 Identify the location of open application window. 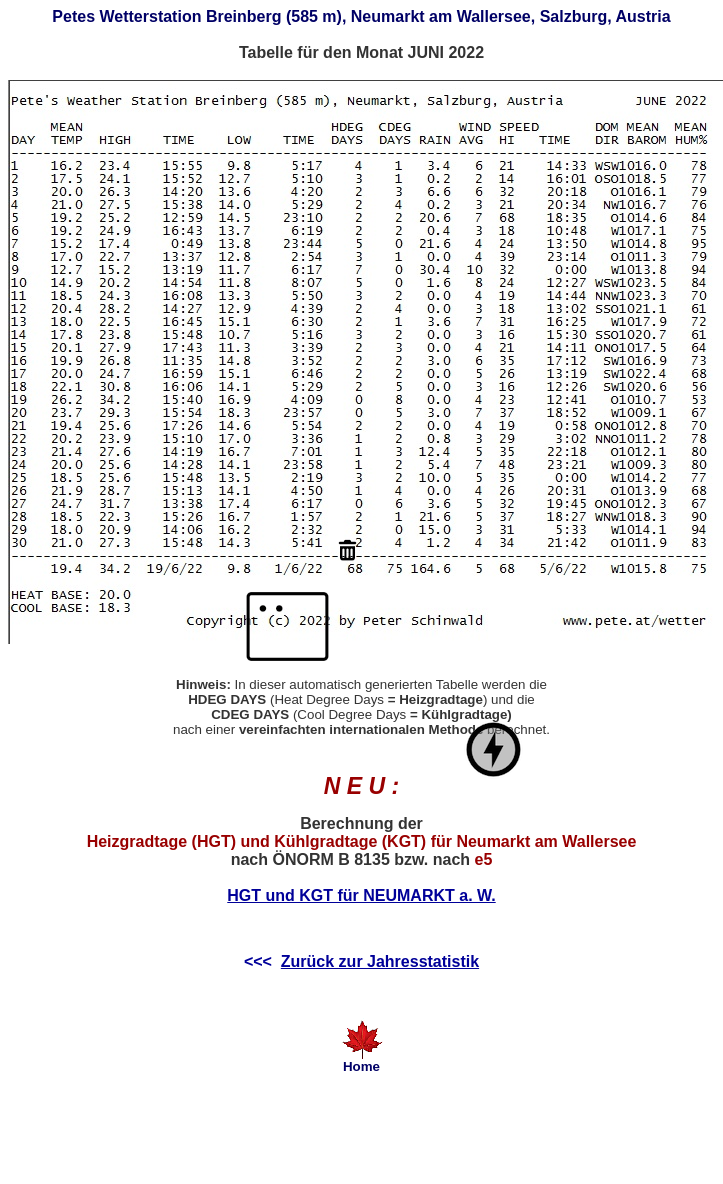
(287, 626).